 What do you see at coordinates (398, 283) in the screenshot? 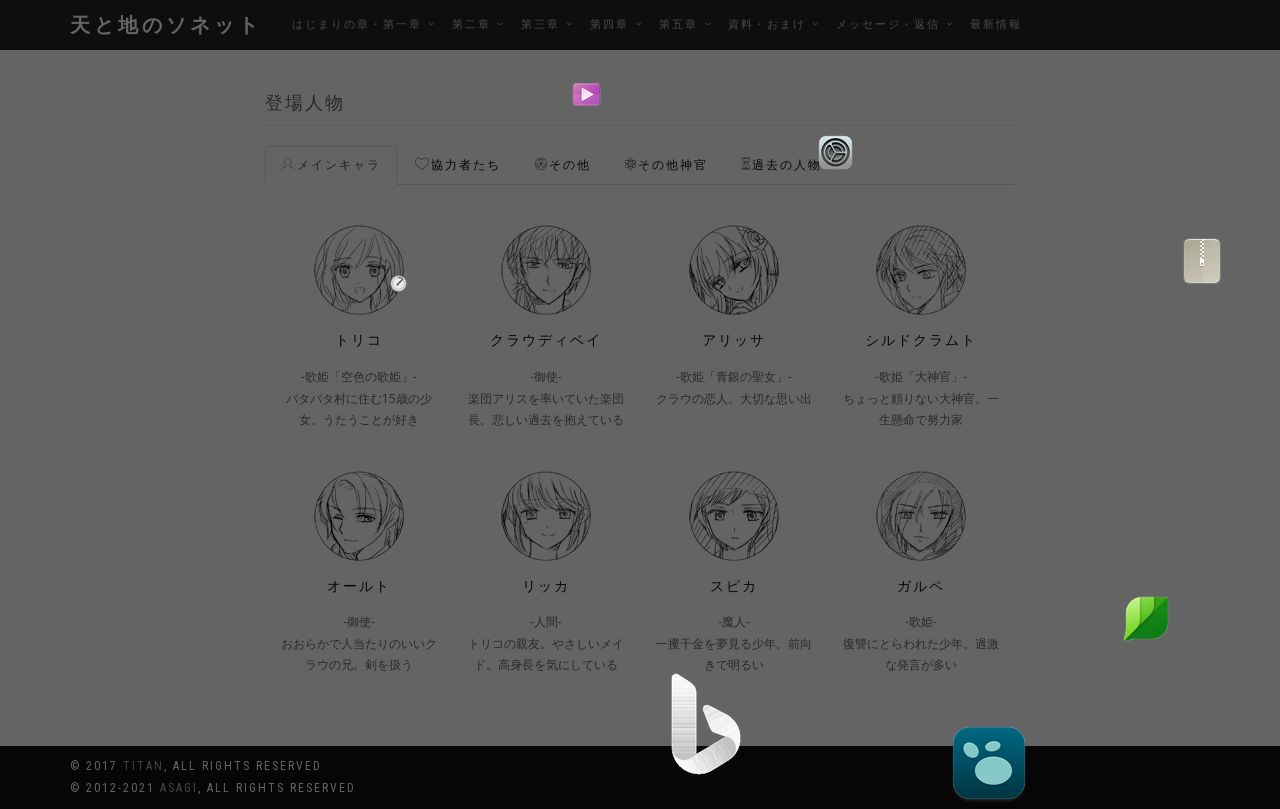
I see `open system profiler application` at bounding box center [398, 283].